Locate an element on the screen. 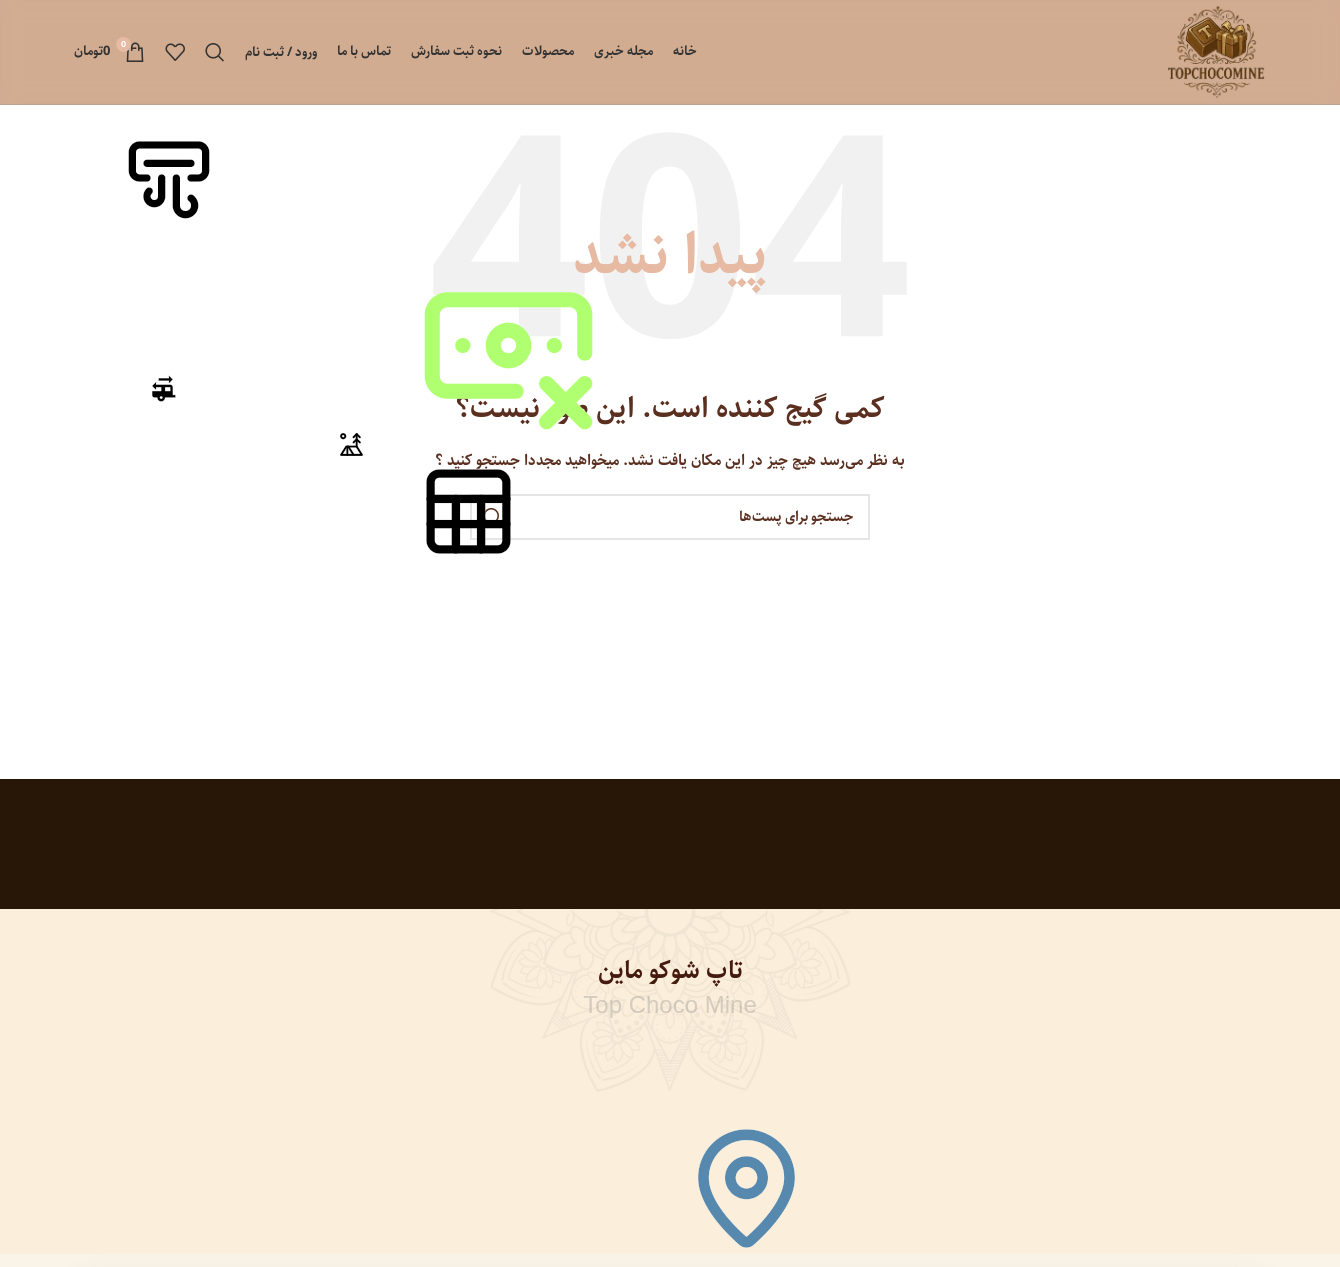  open spreadsheet or data table is located at coordinates (468, 511).